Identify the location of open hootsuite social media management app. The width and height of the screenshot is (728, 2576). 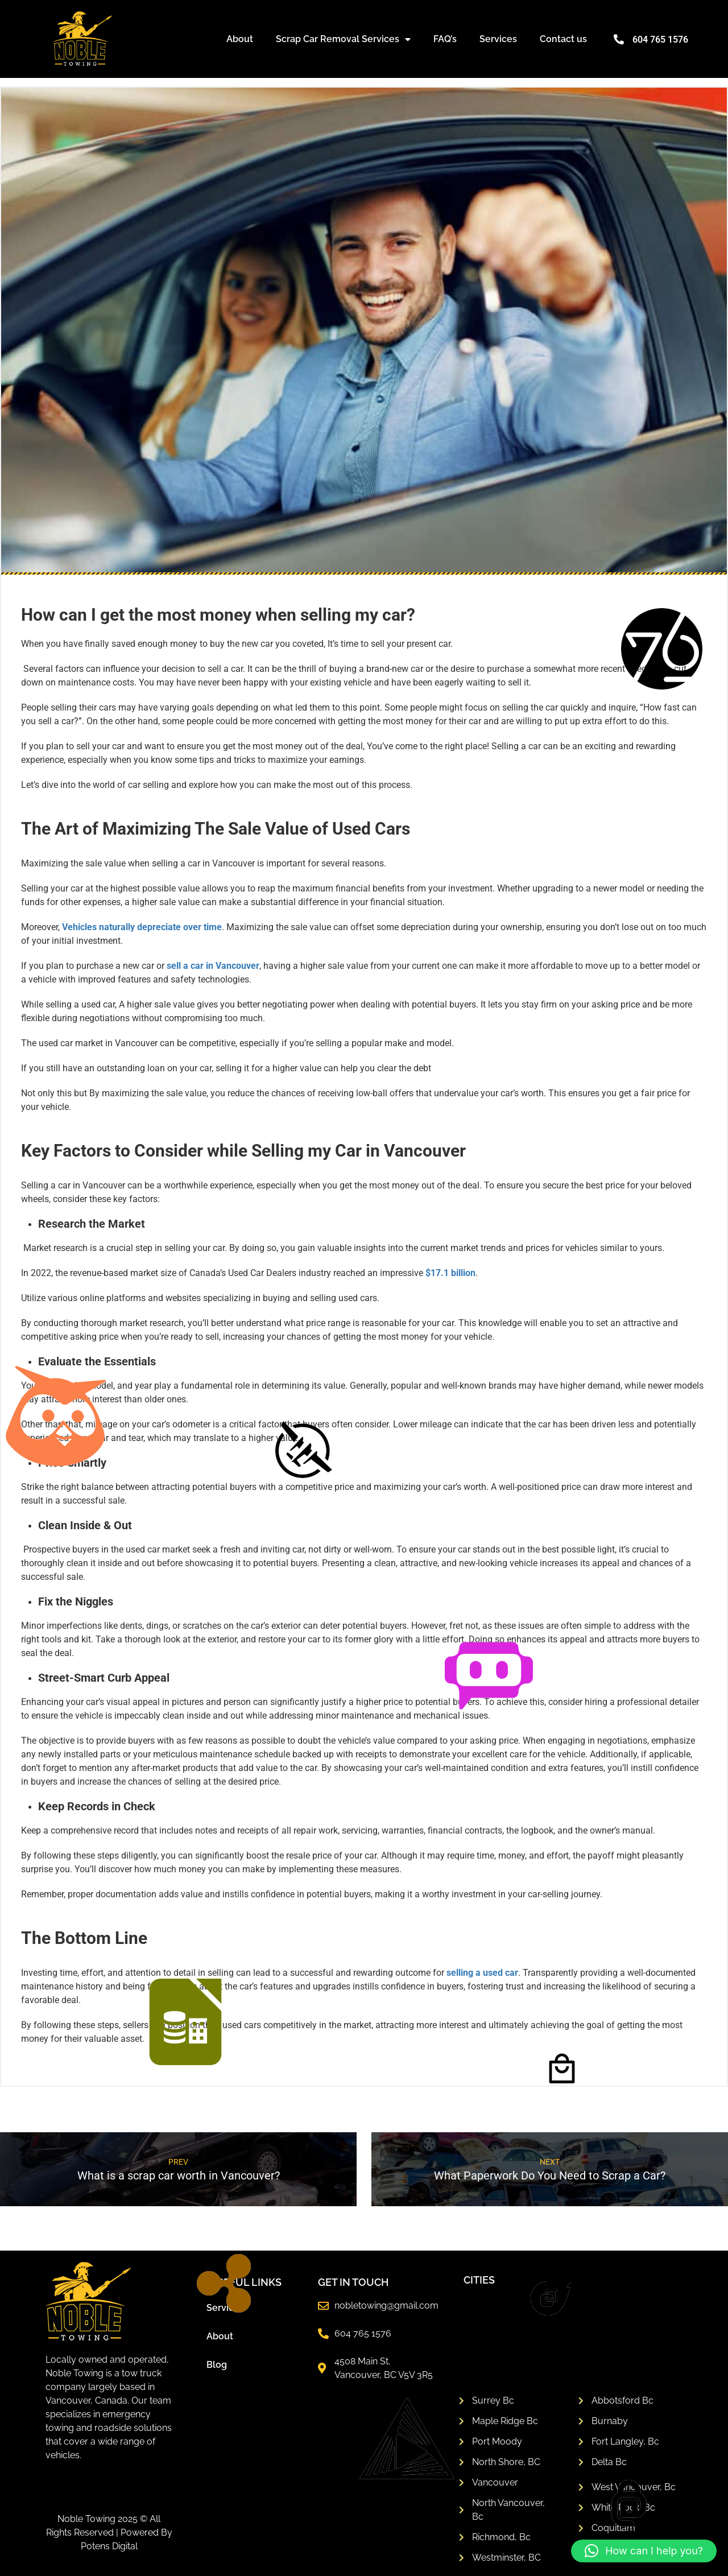
(56, 1416).